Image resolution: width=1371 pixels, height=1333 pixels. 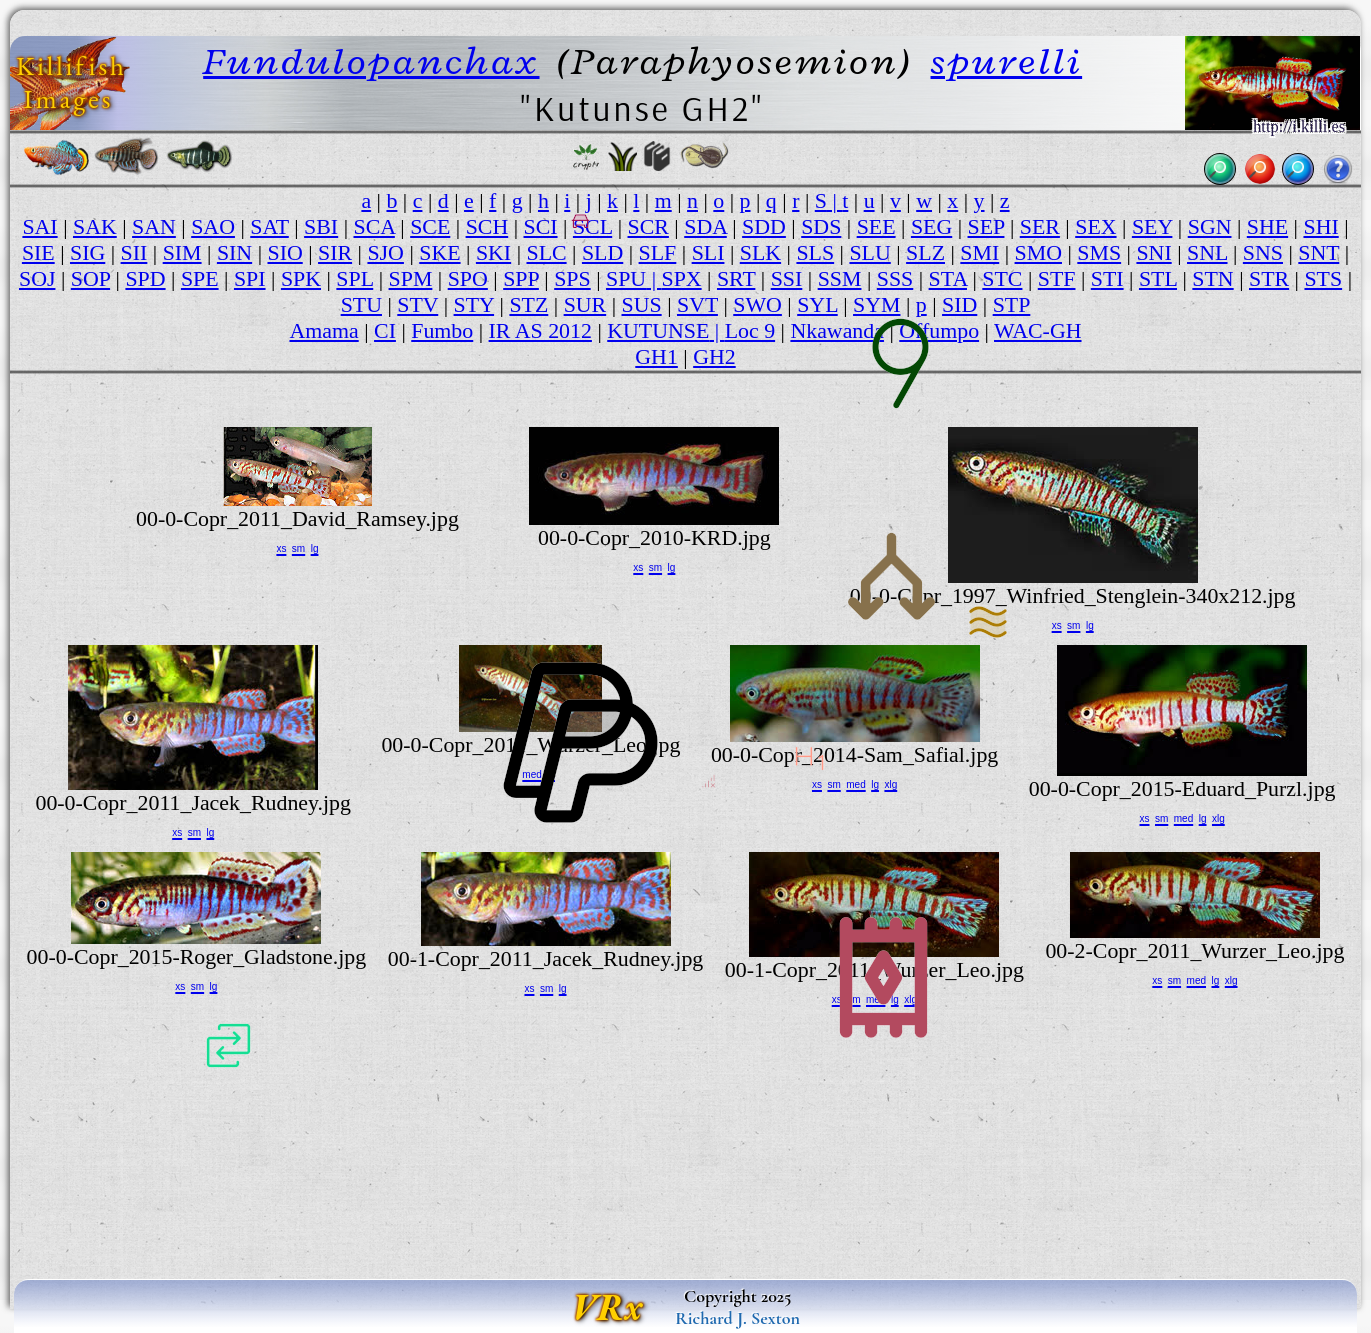 I want to click on no cellular signal available, so click(x=709, y=782).